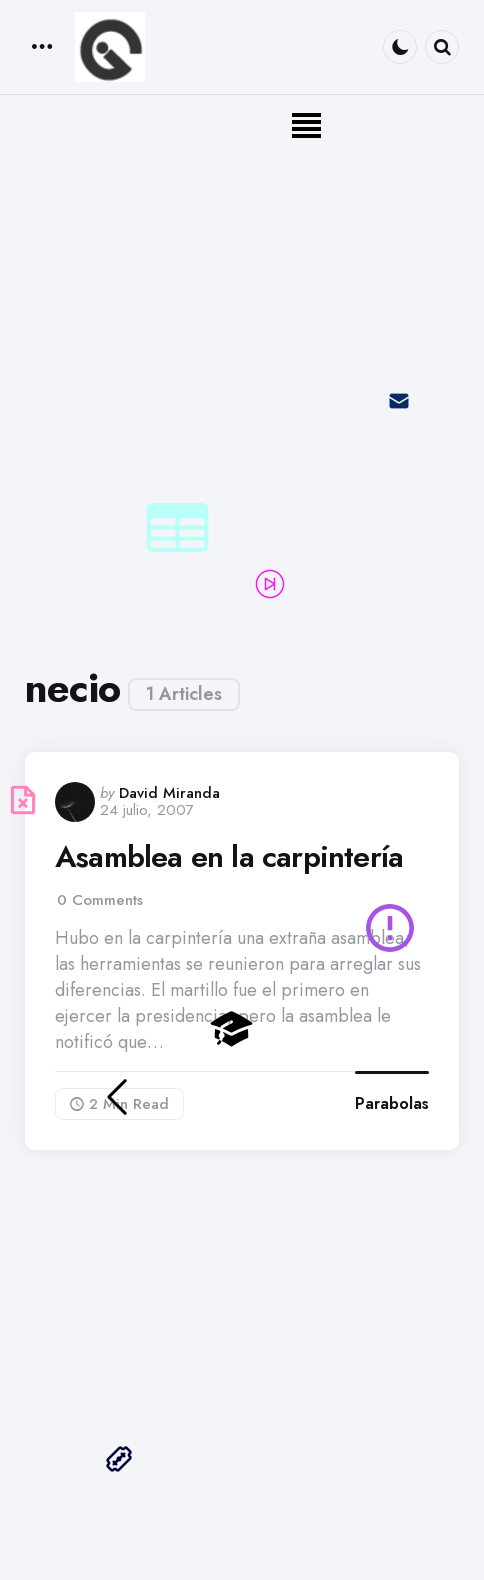 This screenshot has width=484, height=1580. I want to click on access education or learning features, so click(231, 1028).